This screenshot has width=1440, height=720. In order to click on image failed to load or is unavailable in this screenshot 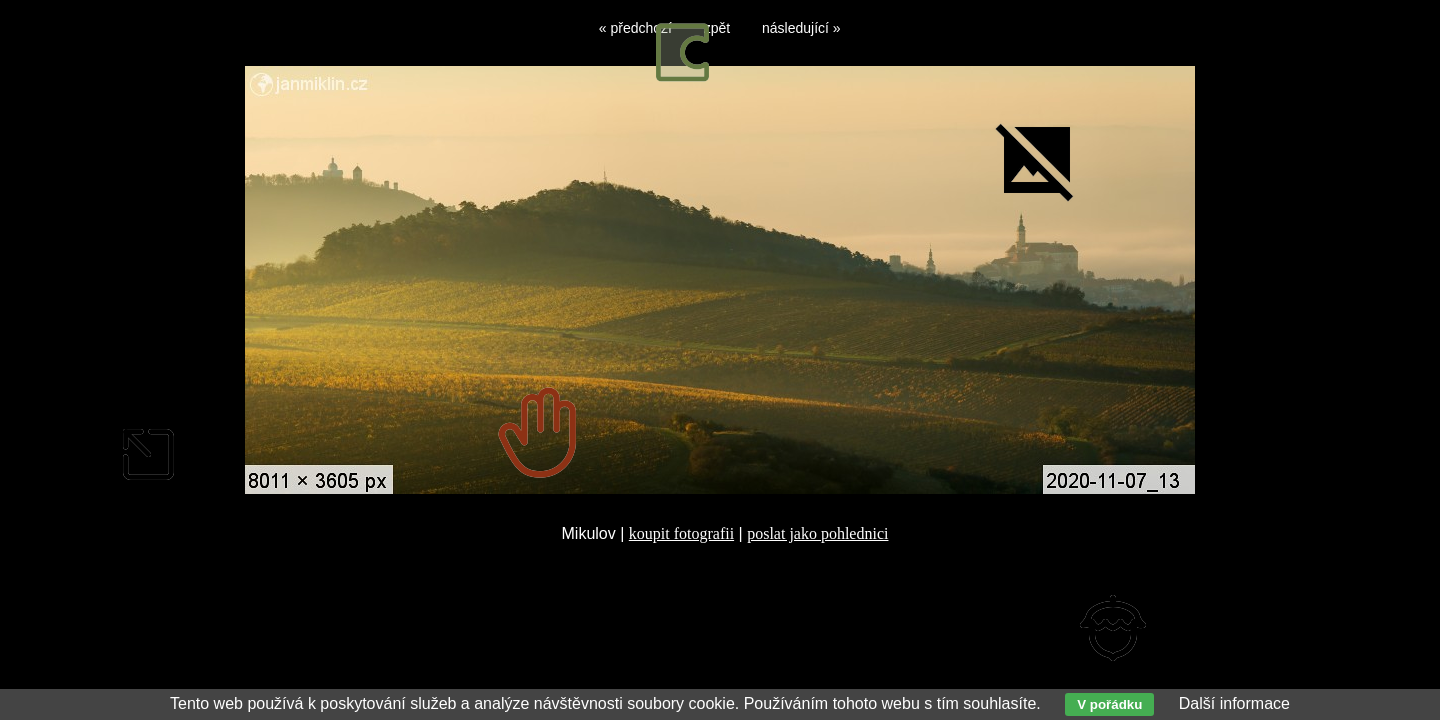, I will do `click(1037, 160)`.